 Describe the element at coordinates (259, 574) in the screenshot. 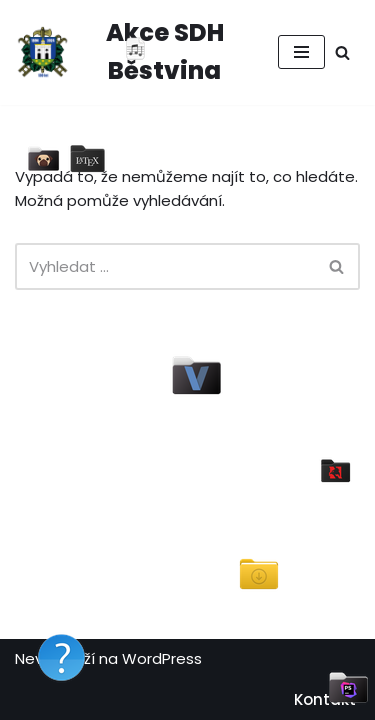

I see `access your downloads folder` at that location.